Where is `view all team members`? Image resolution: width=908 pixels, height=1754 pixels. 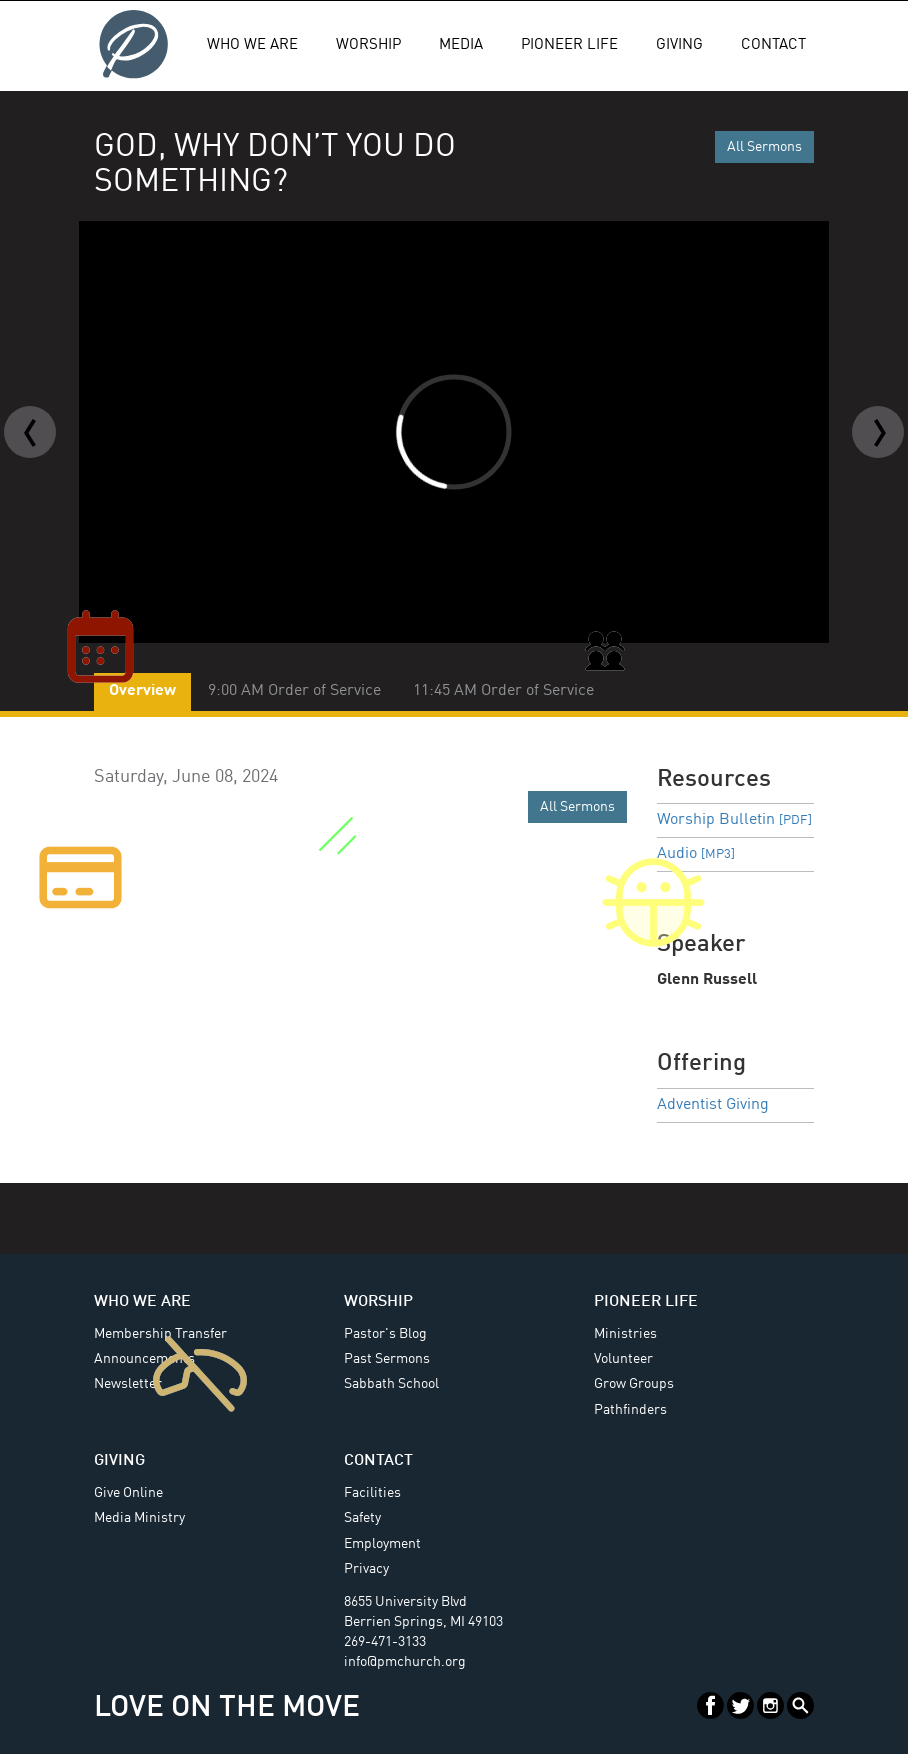 view all team members is located at coordinates (605, 651).